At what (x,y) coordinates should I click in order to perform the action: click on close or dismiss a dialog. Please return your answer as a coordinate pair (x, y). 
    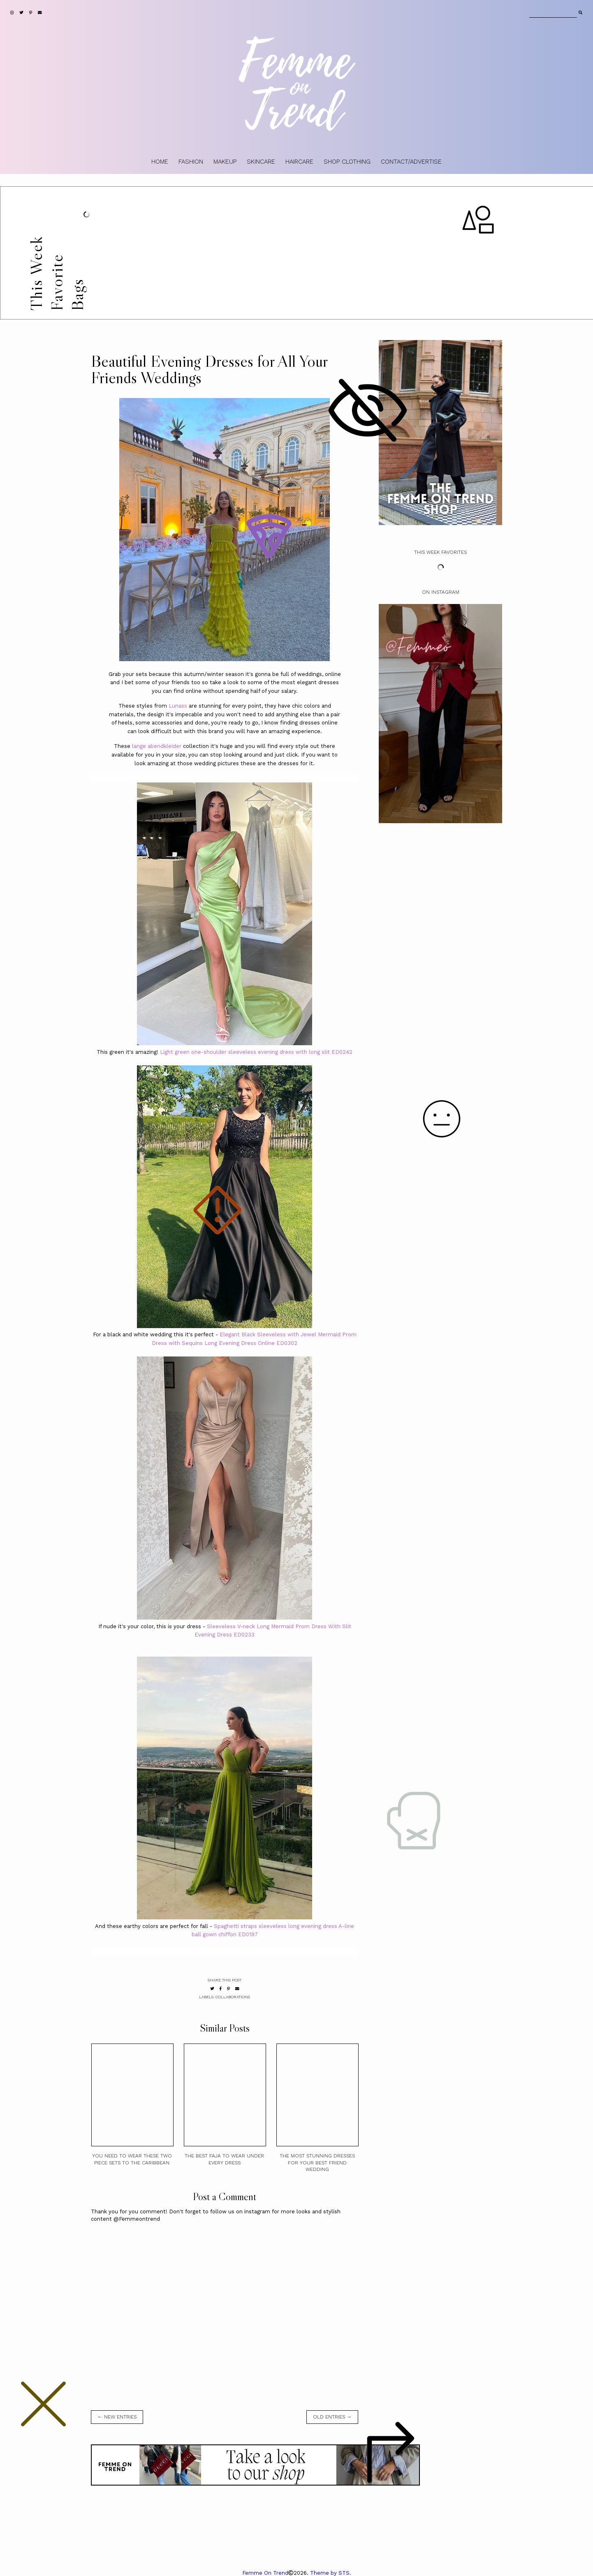
    Looking at the image, I should click on (43, 2404).